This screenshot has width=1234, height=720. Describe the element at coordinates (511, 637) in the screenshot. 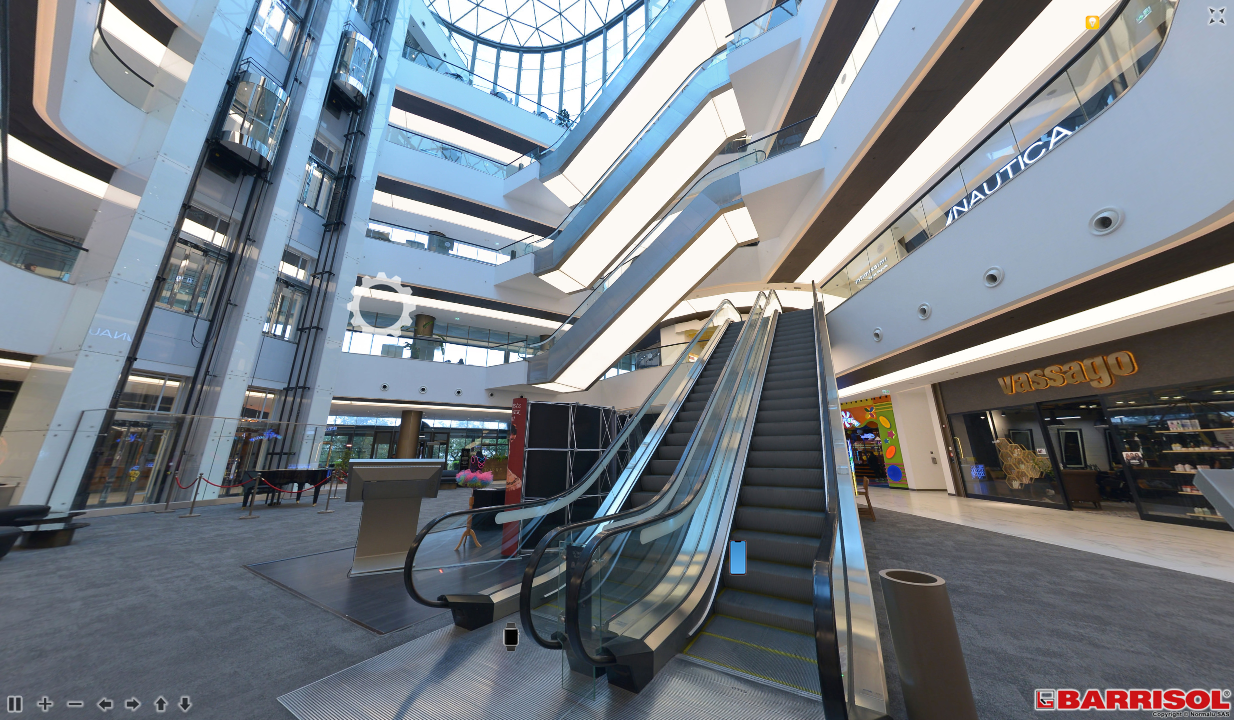

I see `apple watch device icon` at that location.